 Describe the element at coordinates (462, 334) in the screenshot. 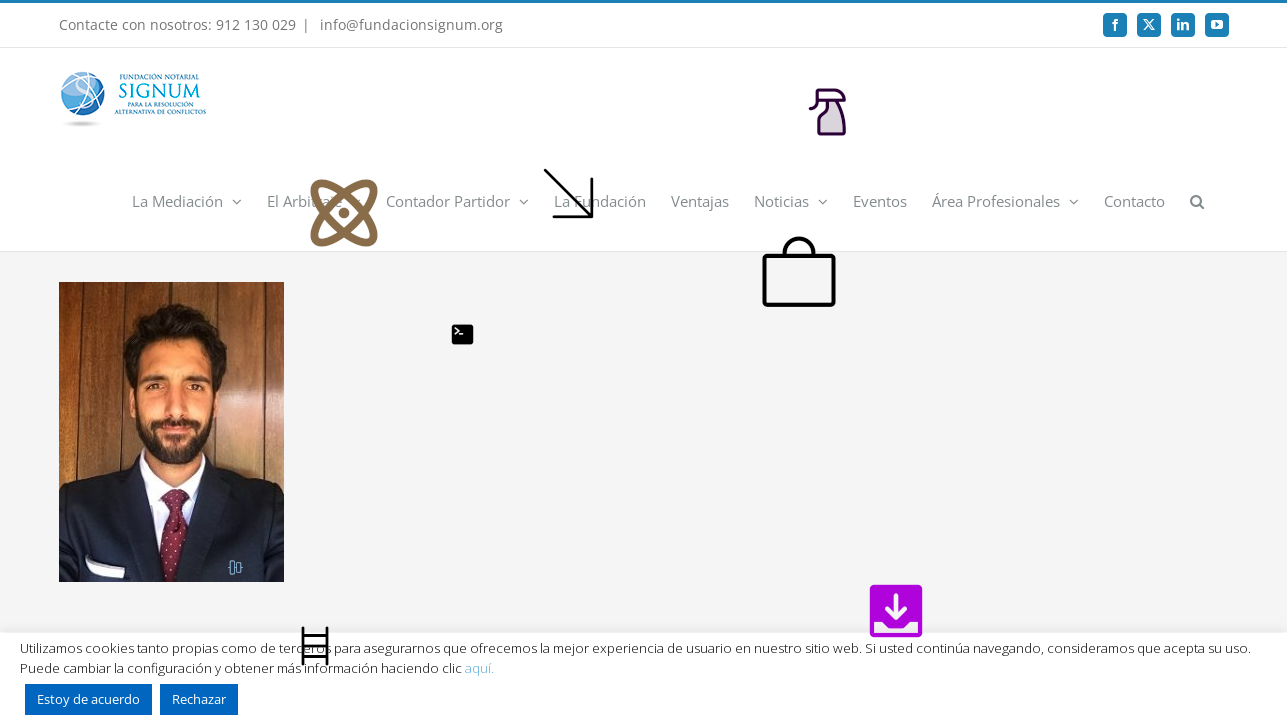

I see `open terminal or command line interface` at that location.